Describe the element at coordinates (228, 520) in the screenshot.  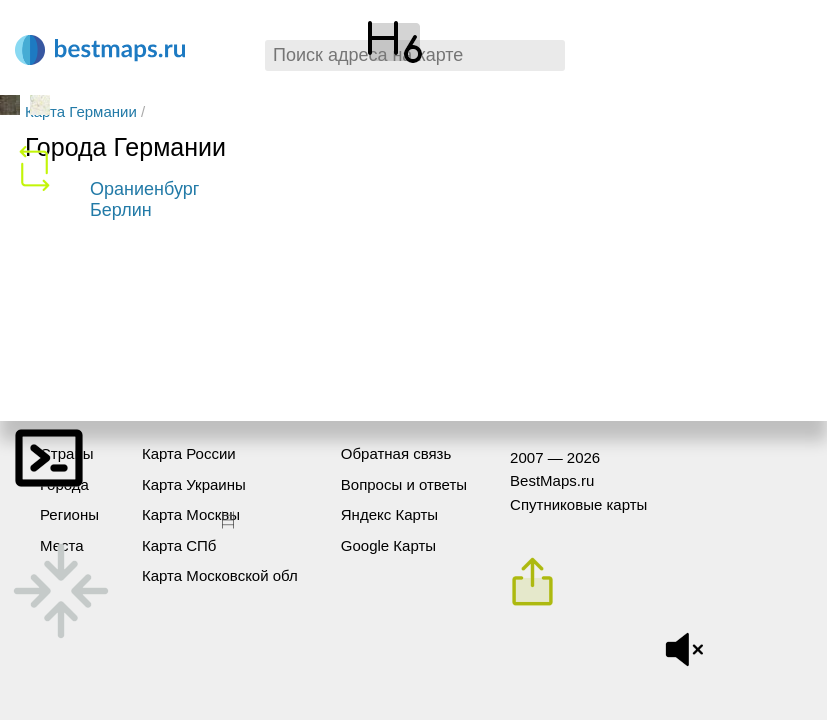
I see `access step-by-step instructions or tutorial` at that location.